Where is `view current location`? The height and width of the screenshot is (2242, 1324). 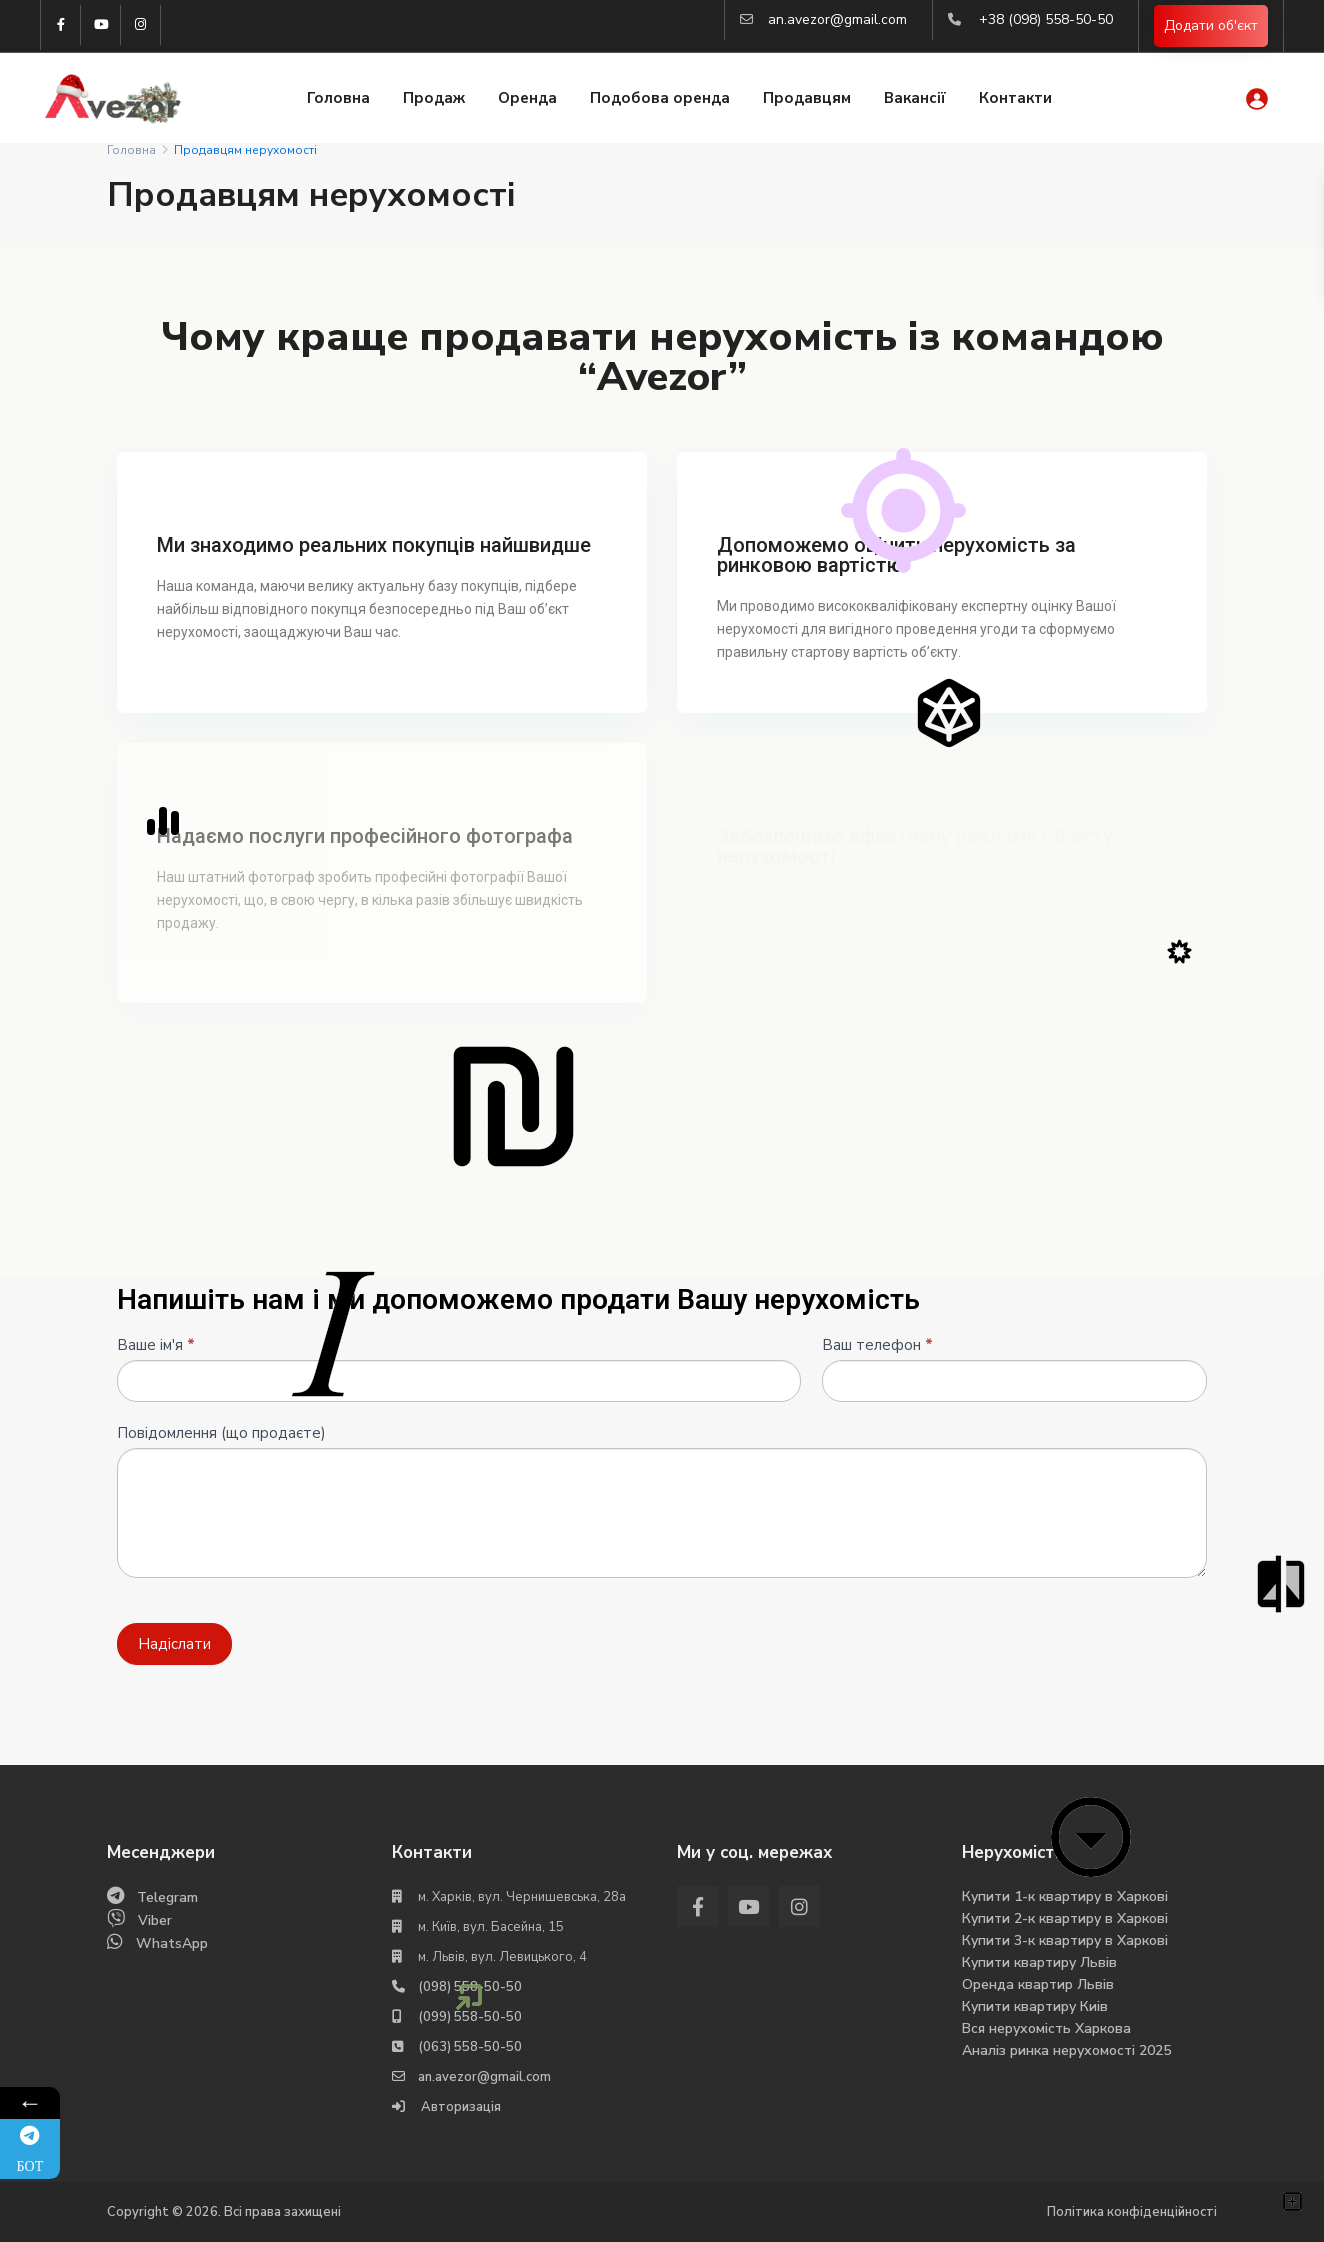 view current location is located at coordinates (903, 510).